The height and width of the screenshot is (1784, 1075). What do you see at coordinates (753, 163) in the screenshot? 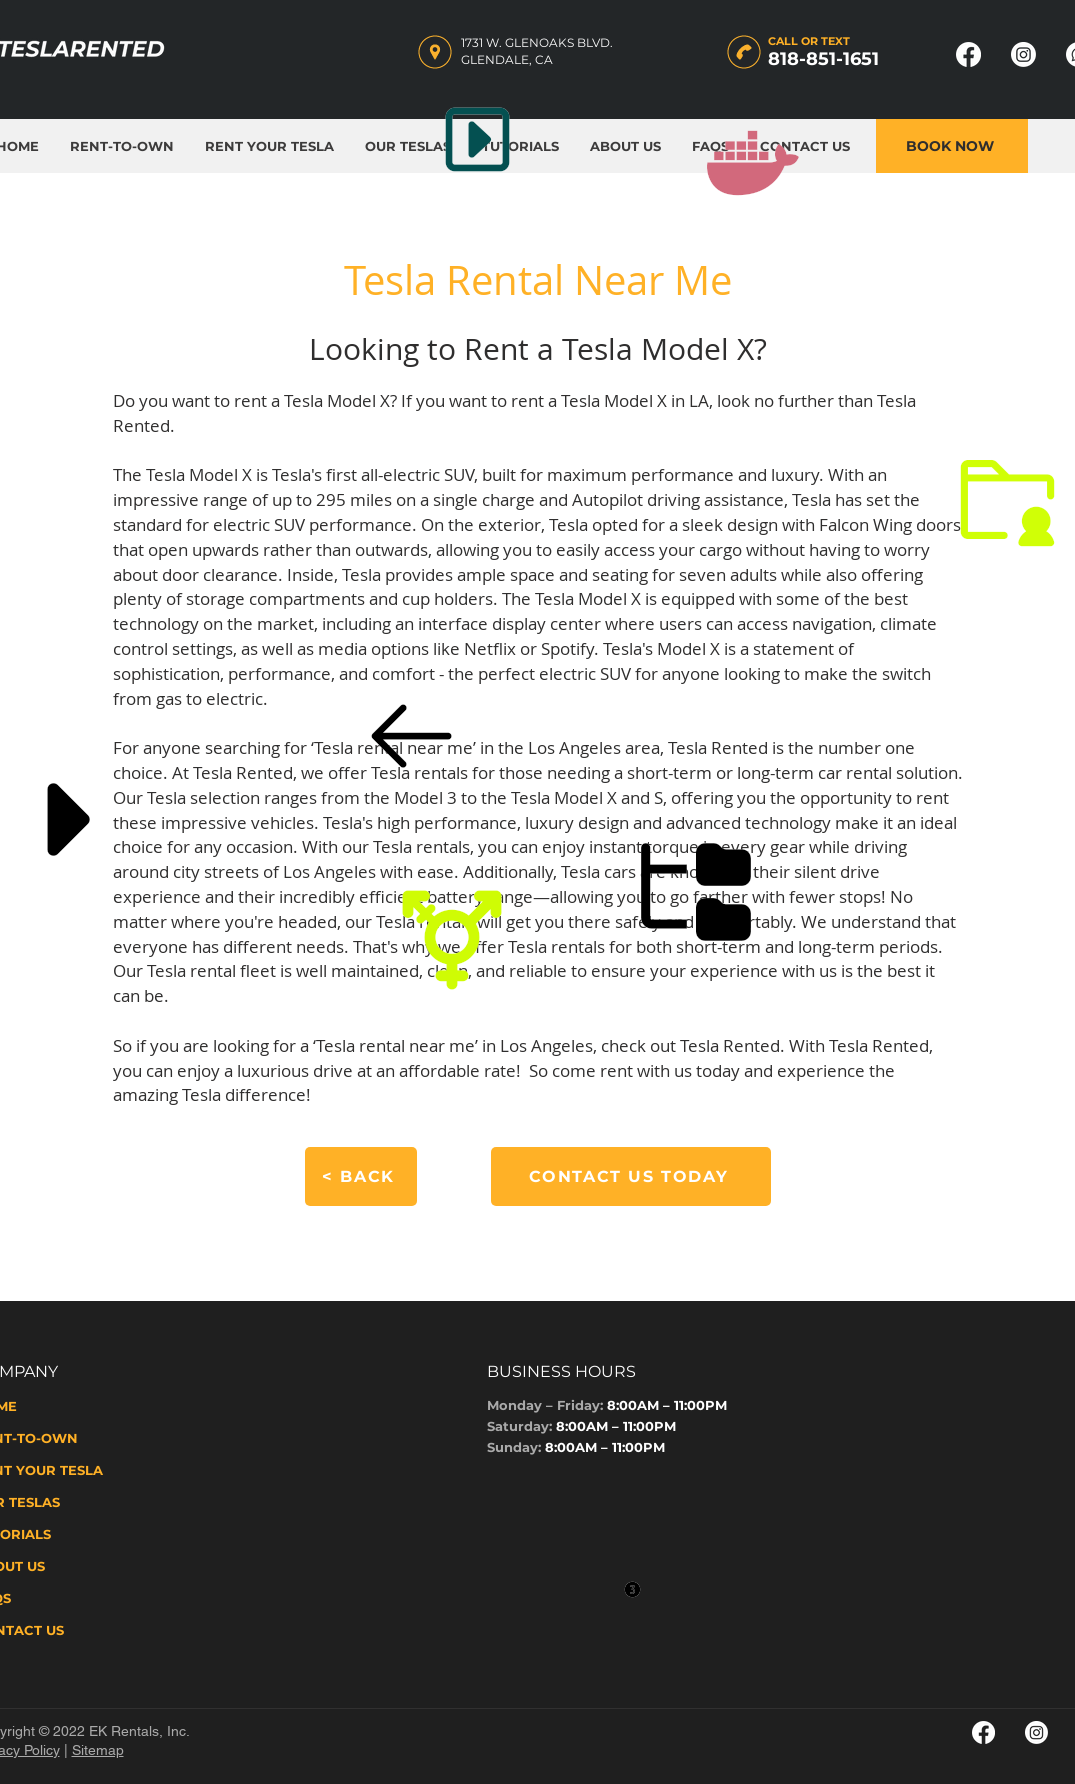
I see `docker container platform logo` at bounding box center [753, 163].